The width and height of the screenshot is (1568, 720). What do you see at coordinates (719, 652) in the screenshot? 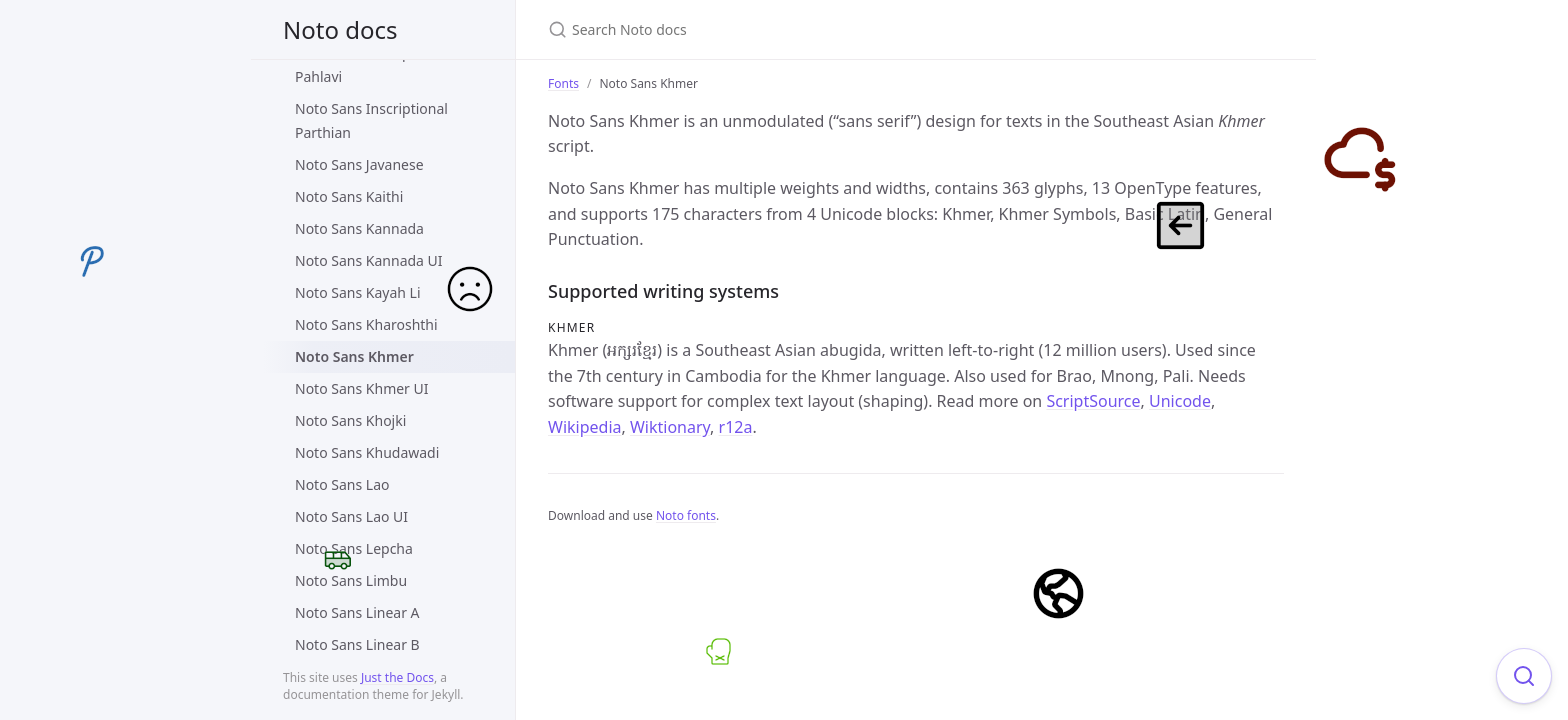
I see `access boxing or combat sports content` at bounding box center [719, 652].